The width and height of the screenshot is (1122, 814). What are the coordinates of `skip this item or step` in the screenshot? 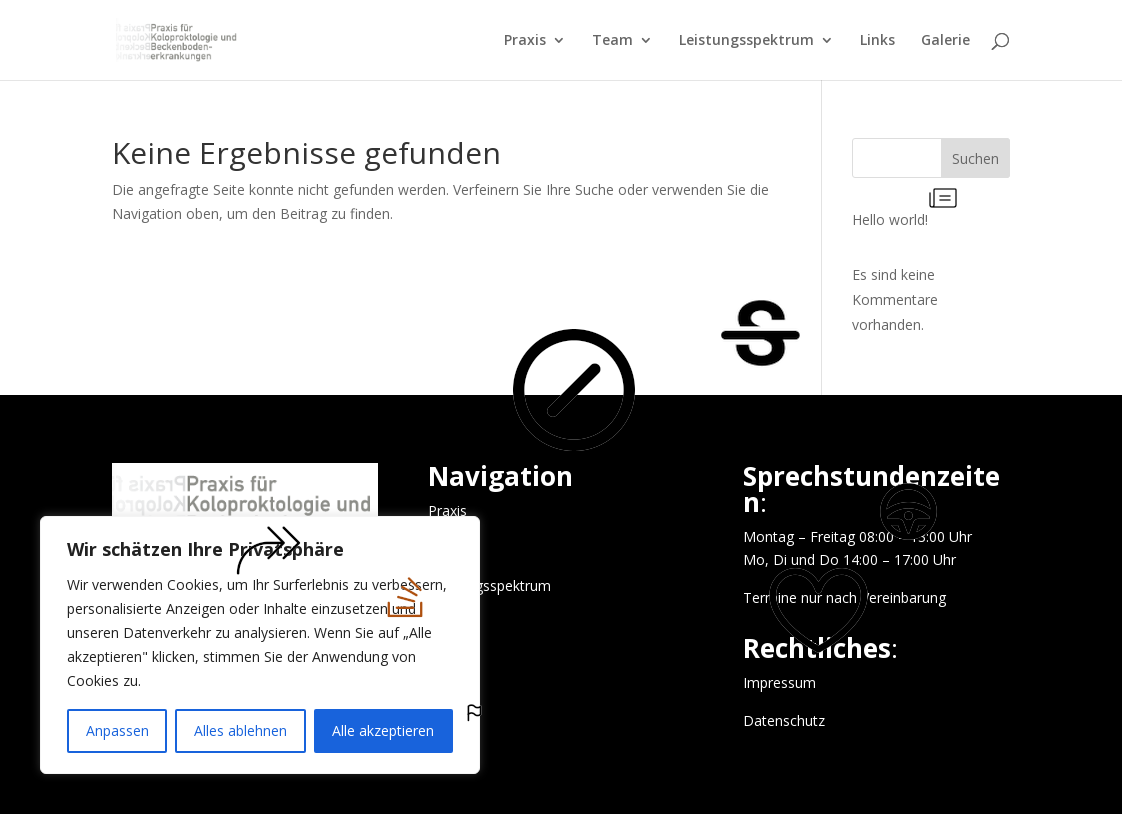 It's located at (574, 390).